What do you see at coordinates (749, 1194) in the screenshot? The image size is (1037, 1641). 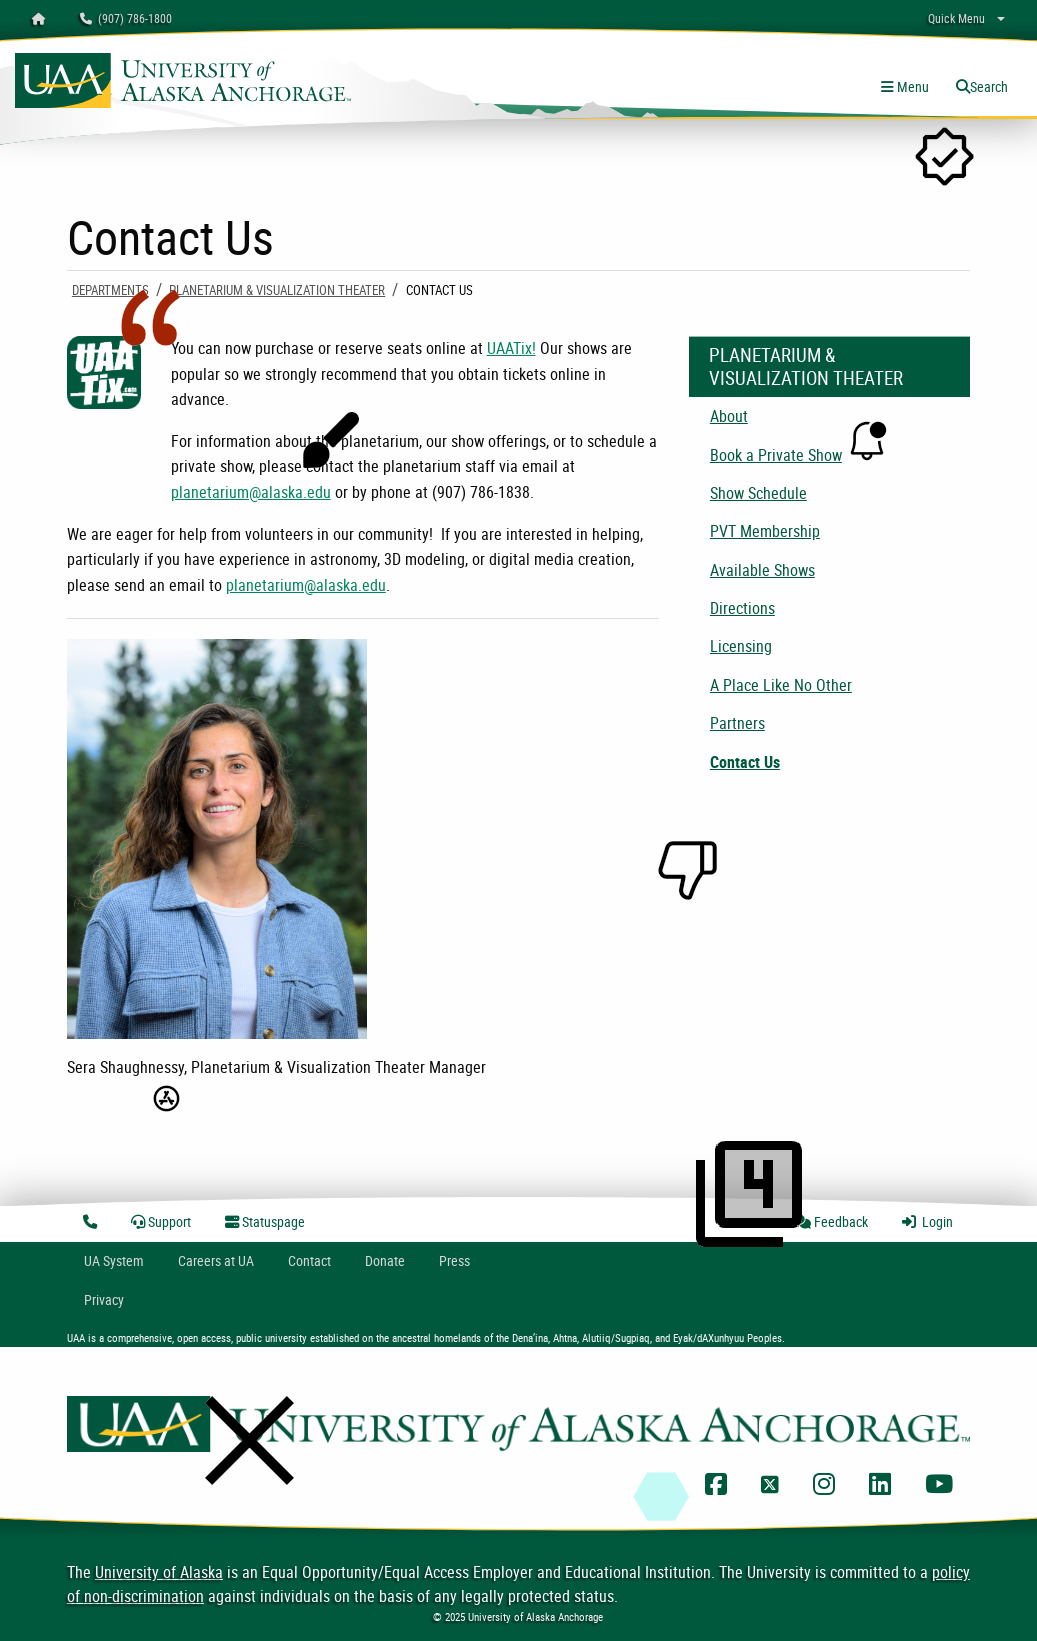 I see `select 4 images or items` at bounding box center [749, 1194].